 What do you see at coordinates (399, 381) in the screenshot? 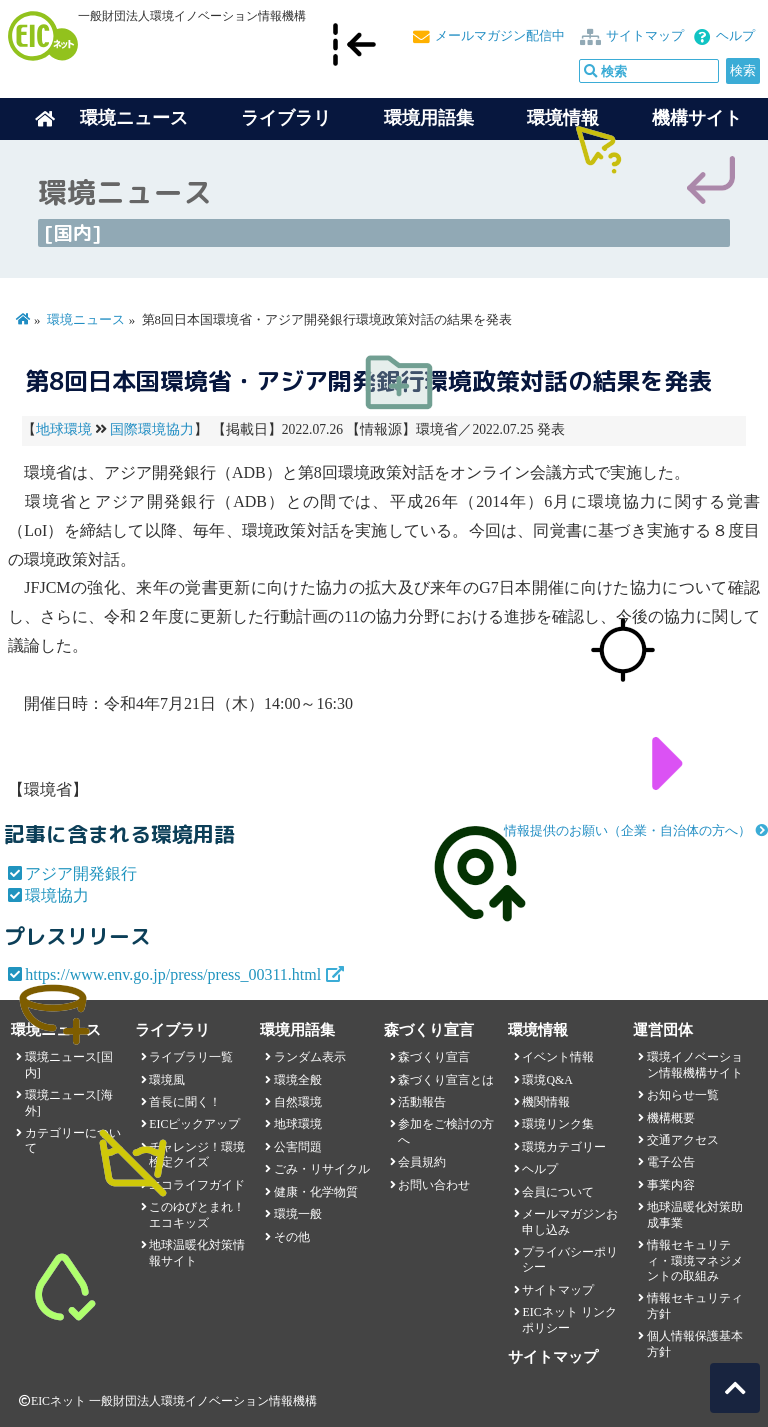
I see `create a new folder` at bounding box center [399, 381].